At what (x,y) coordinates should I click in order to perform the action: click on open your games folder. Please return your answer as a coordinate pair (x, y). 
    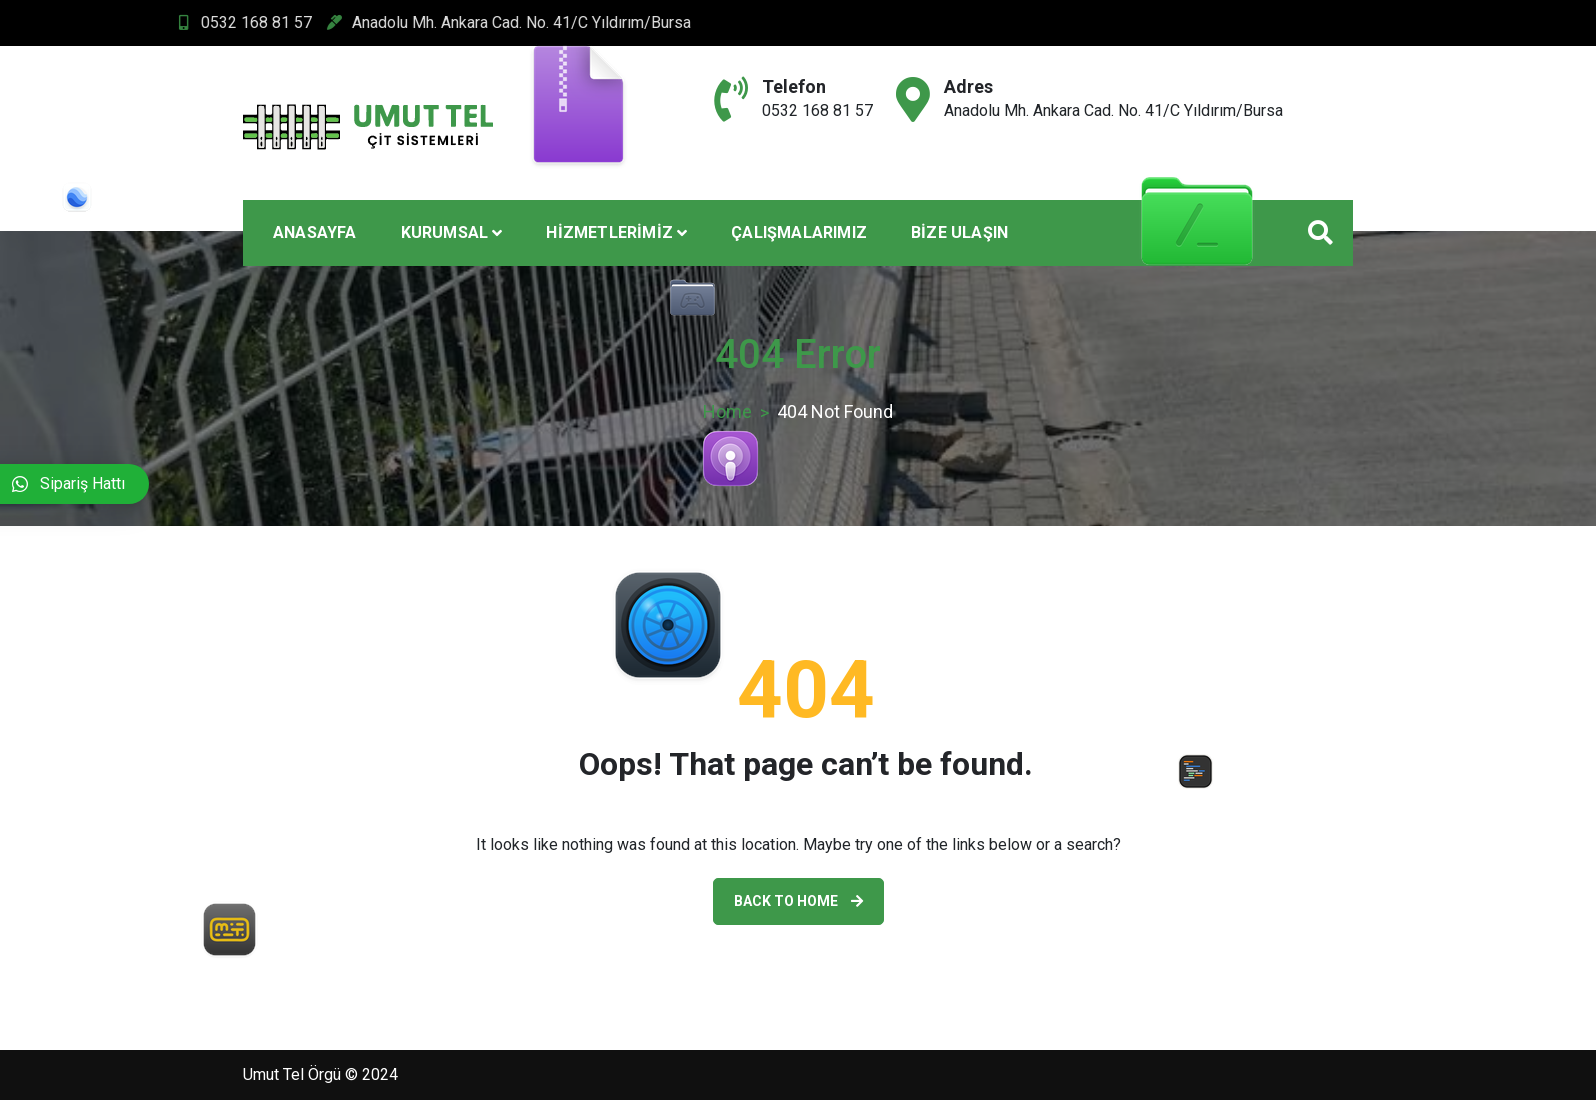
    Looking at the image, I should click on (692, 297).